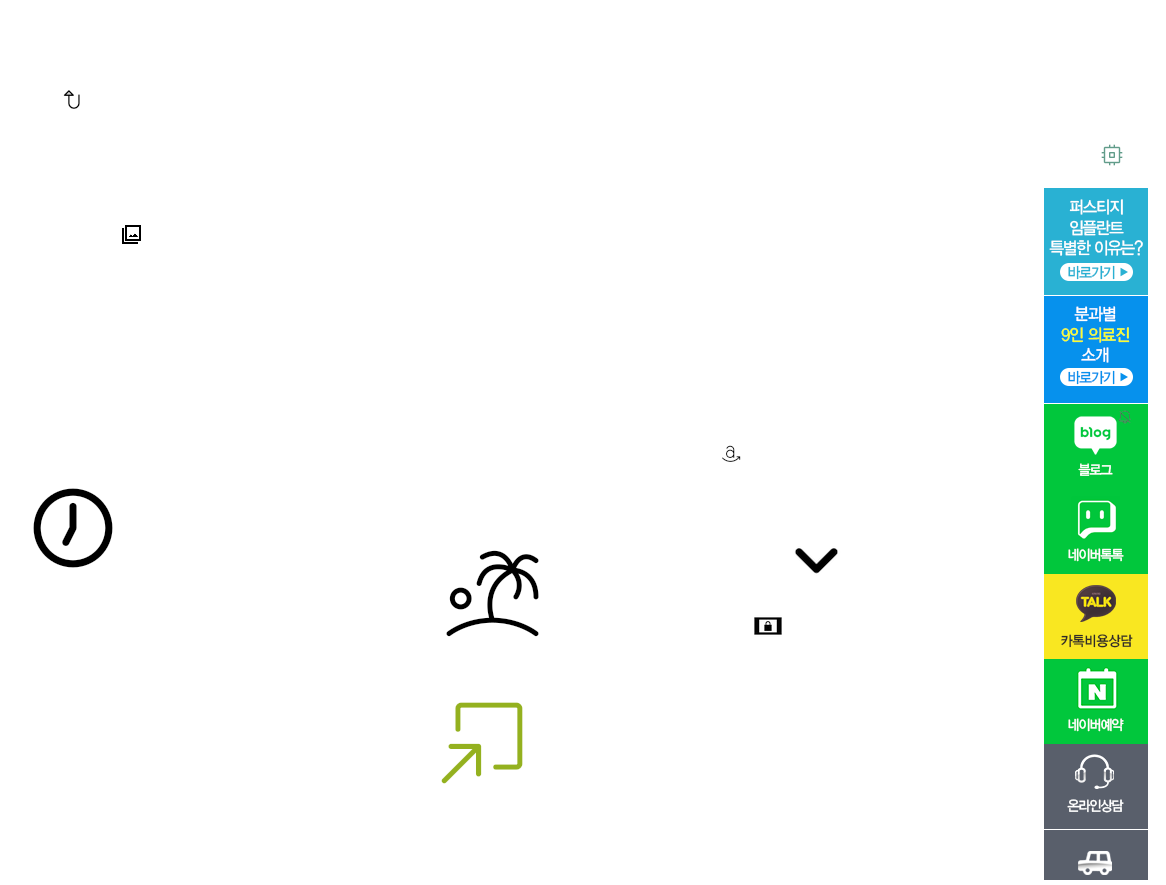 The image size is (1166, 885). What do you see at coordinates (72, 99) in the screenshot?
I see `undo or go back to previous state` at bounding box center [72, 99].